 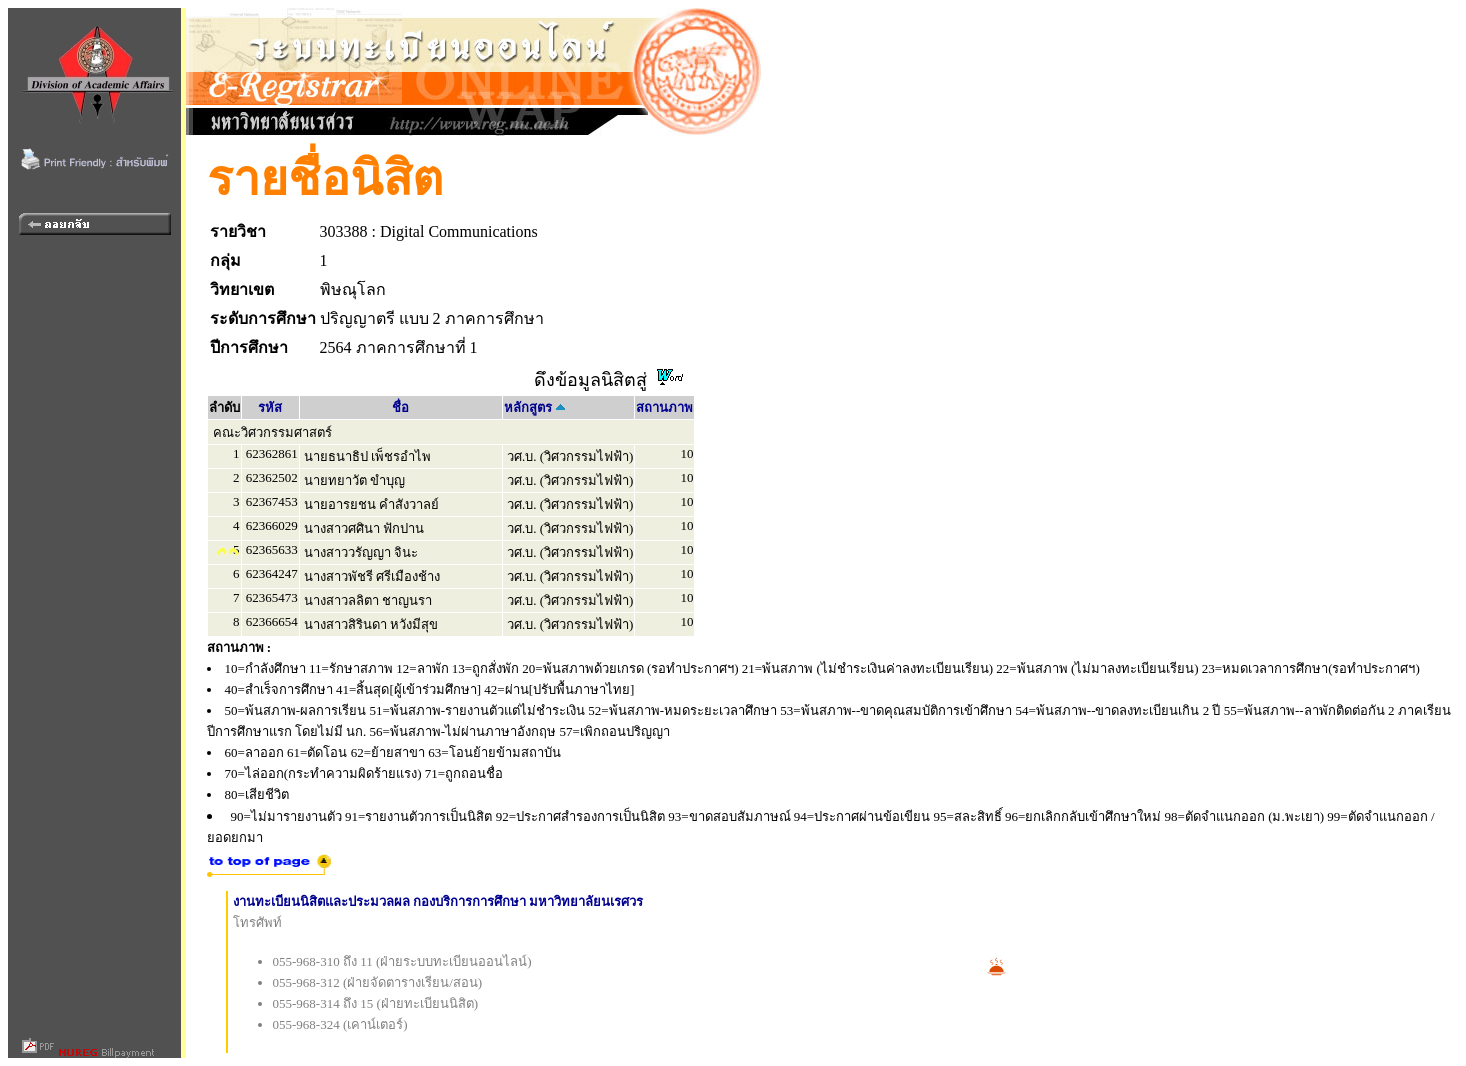 I want to click on view nearby restaurants or dining options, so click(x=996, y=966).